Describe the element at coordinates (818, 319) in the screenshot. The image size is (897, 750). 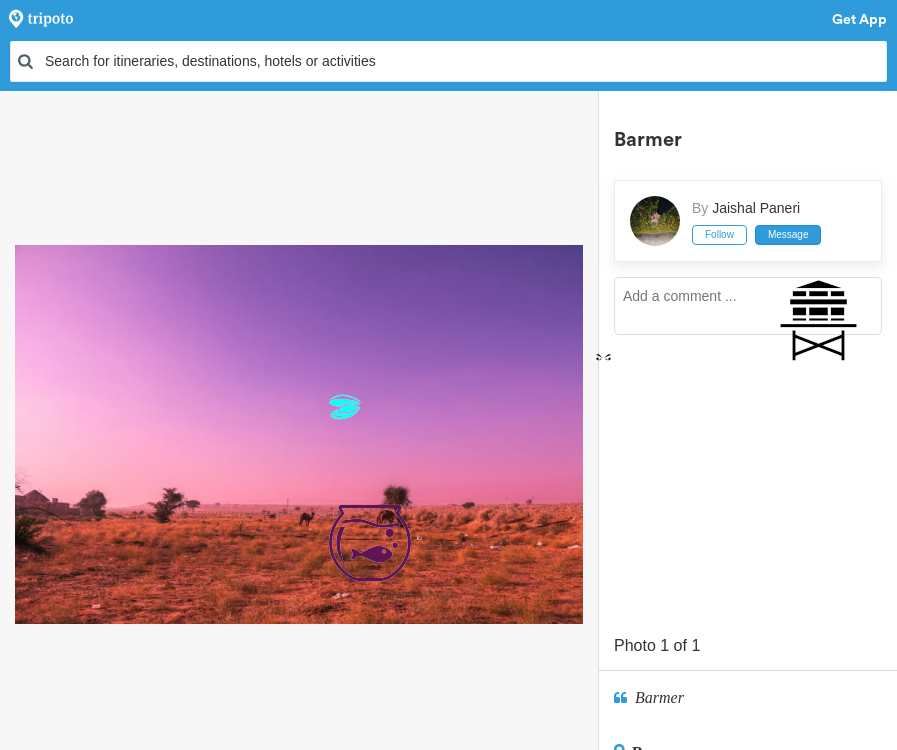
I see `indicates a water tower landmark or structure` at that location.